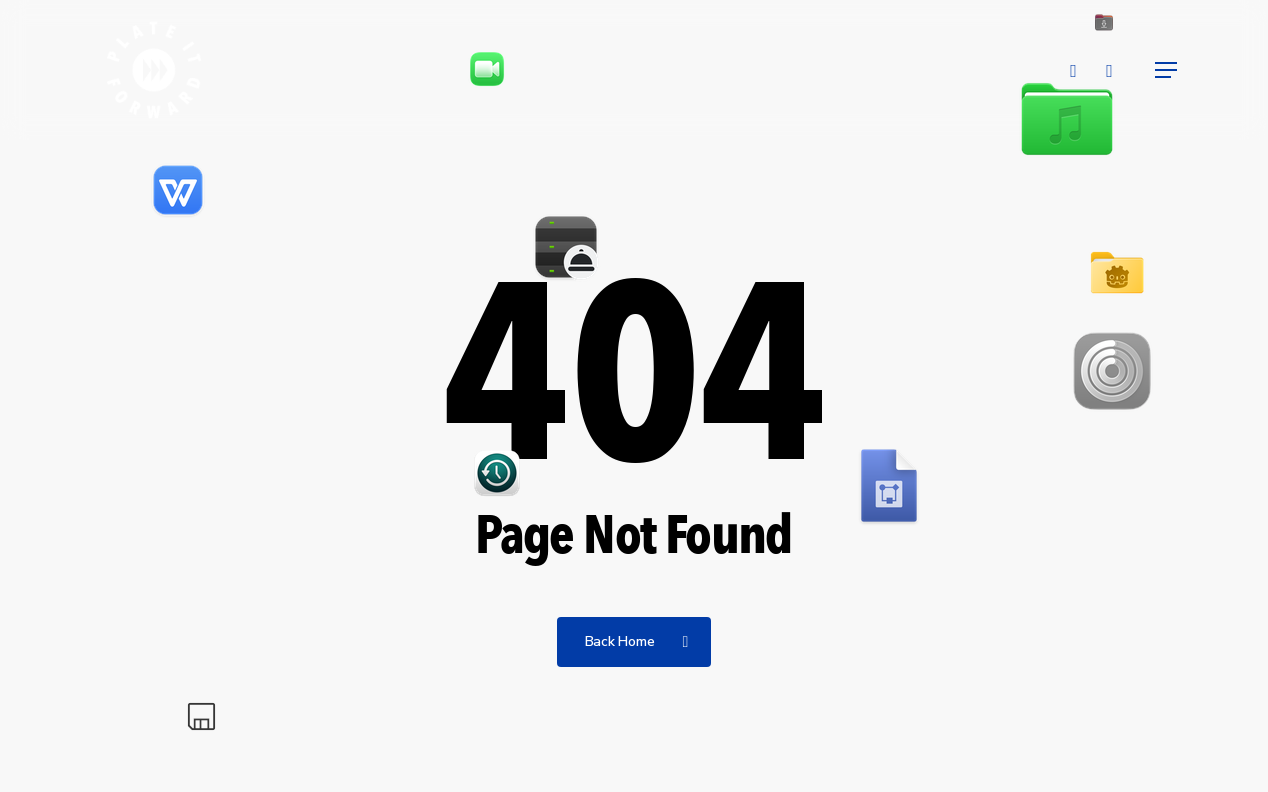 Image resolution: width=1268 pixels, height=792 pixels. What do you see at coordinates (1104, 22) in the screenshot?
I see `access your downloads folder` at bounding box center [1104, 22].